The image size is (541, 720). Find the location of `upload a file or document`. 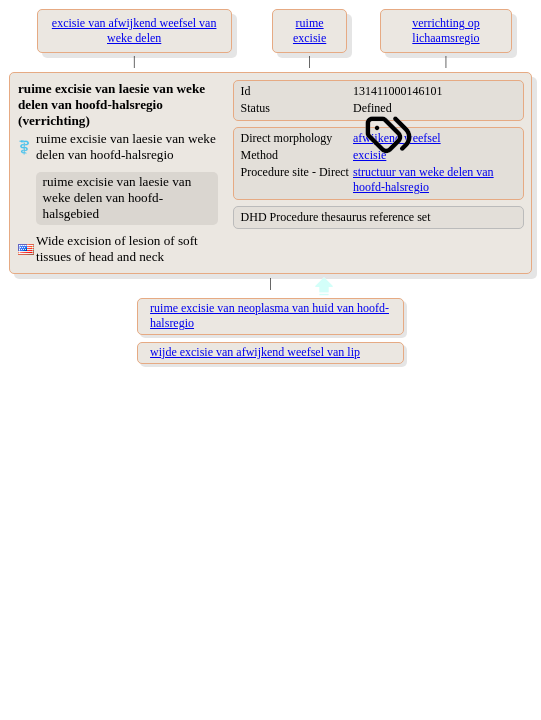

upload a file or document is located at coordinates (324, 287).